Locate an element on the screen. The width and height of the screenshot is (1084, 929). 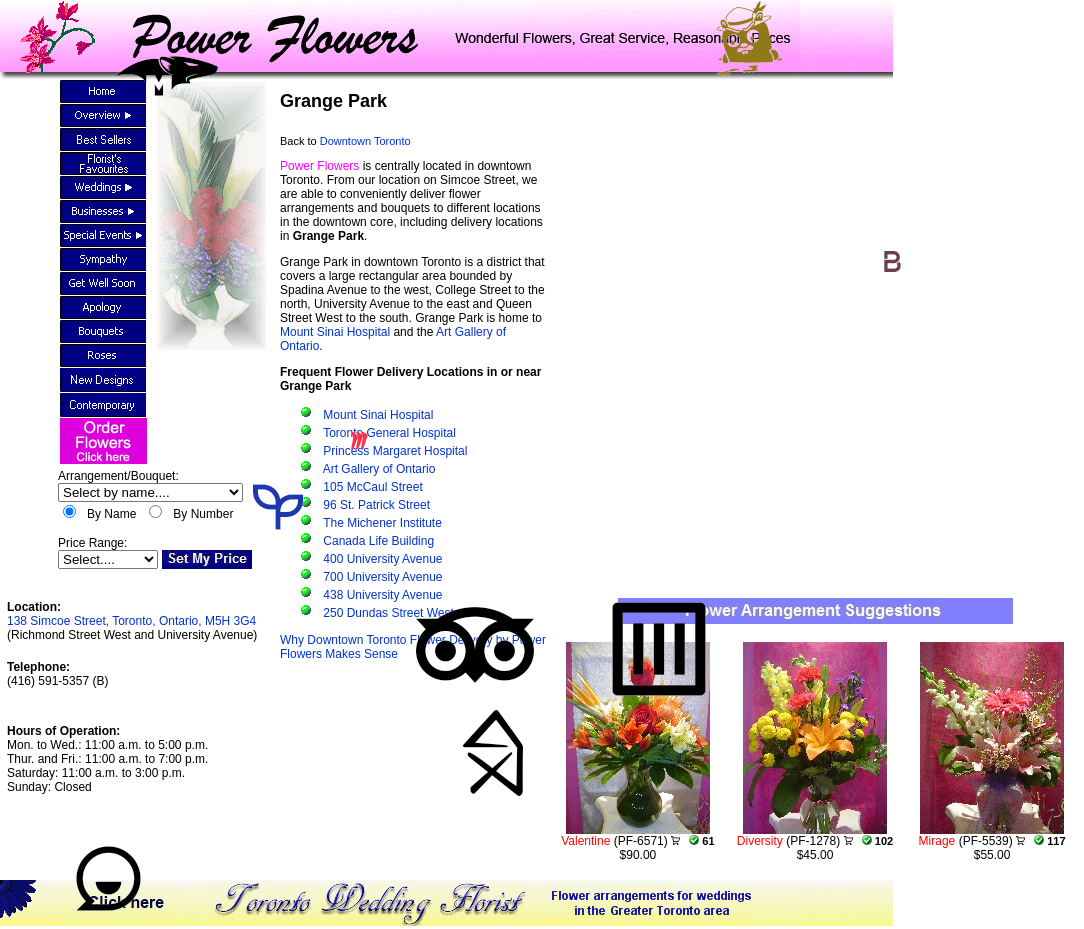
open Miro collaborative whiteboard app is located at coordinates (359, 440).